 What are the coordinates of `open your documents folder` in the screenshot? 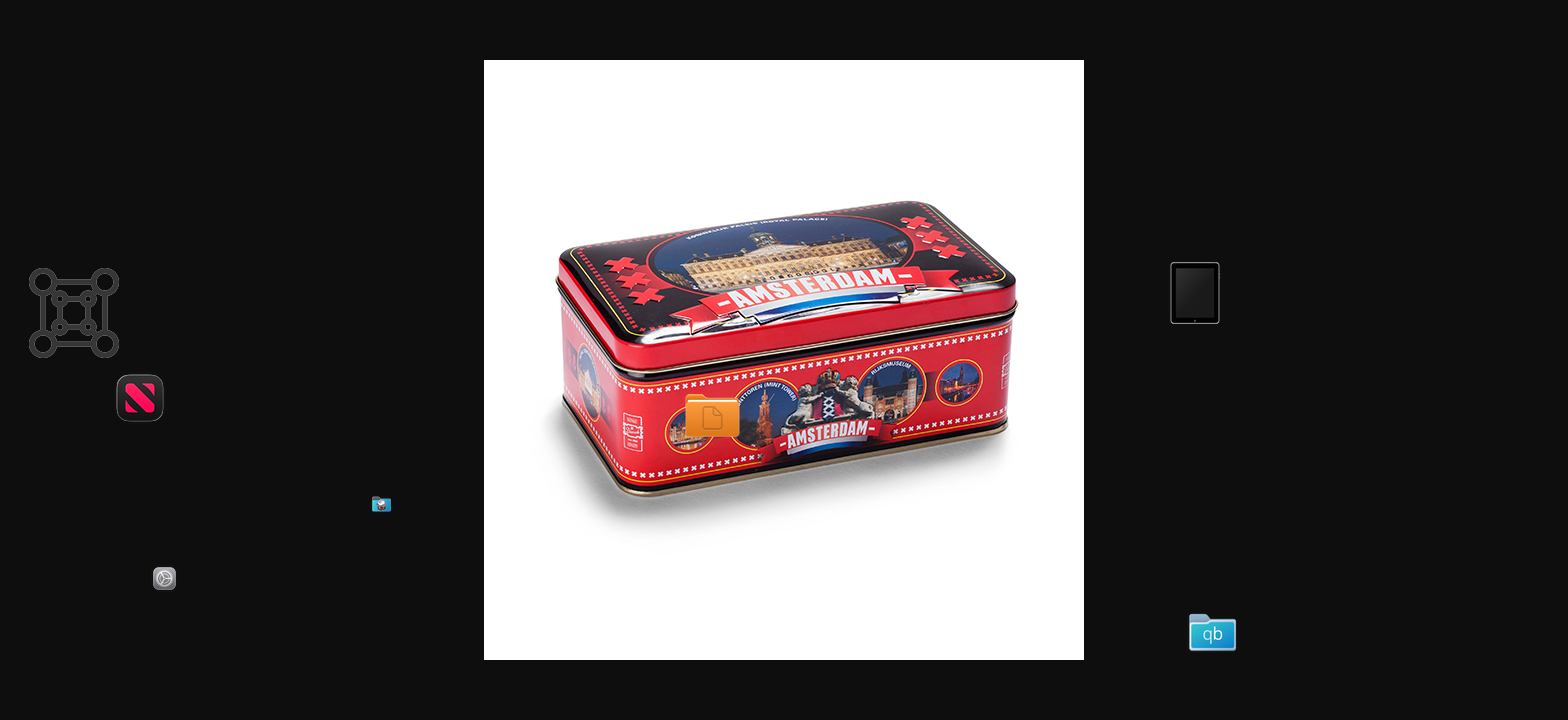 It's located at (712, 415).